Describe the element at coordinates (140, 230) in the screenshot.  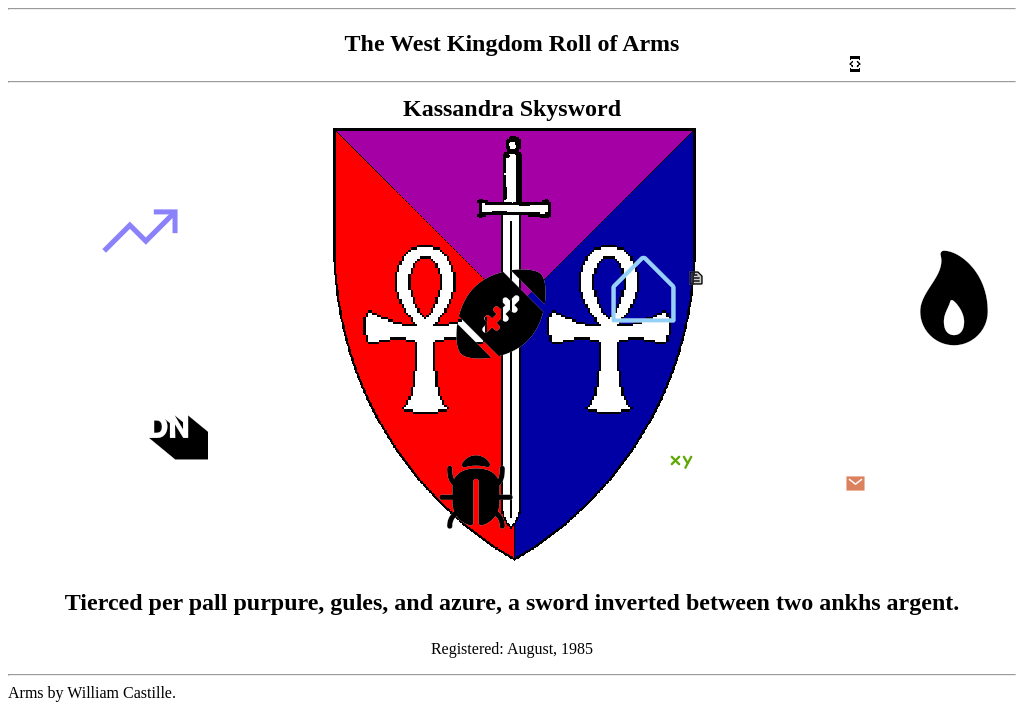
I see `view trending or popular content` at that location.